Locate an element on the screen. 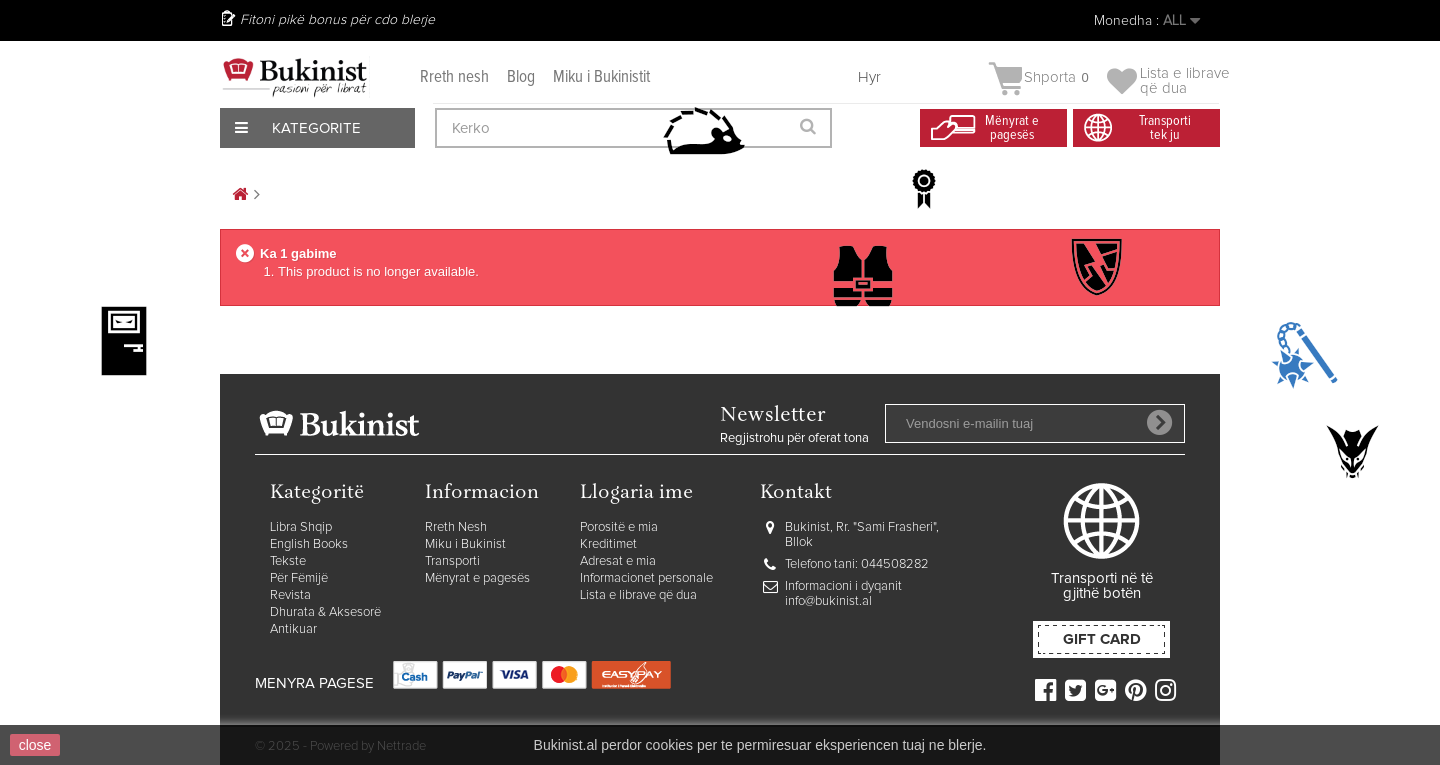 The width and height of the screenshot is (1440, 765). access safety equipment or gear settings is located at coordinates (863, 276).